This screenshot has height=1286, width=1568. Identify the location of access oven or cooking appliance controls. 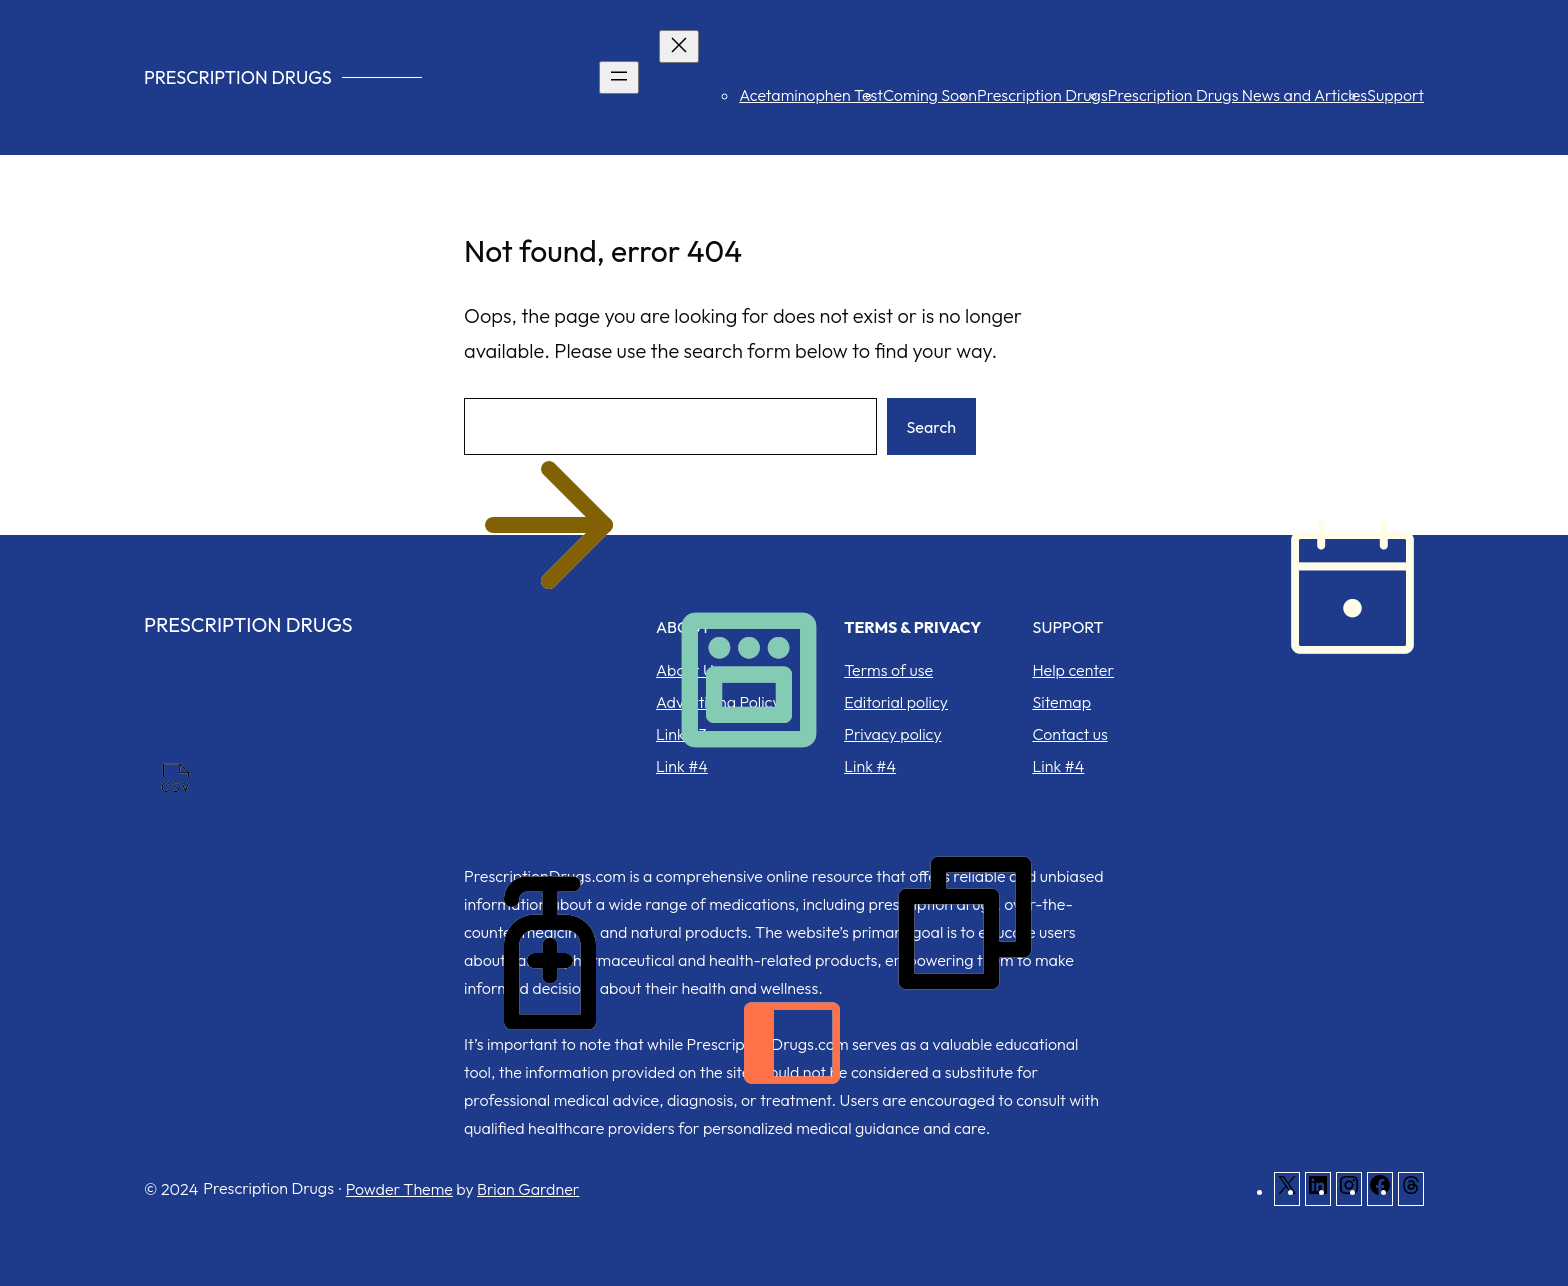
(749, 680).